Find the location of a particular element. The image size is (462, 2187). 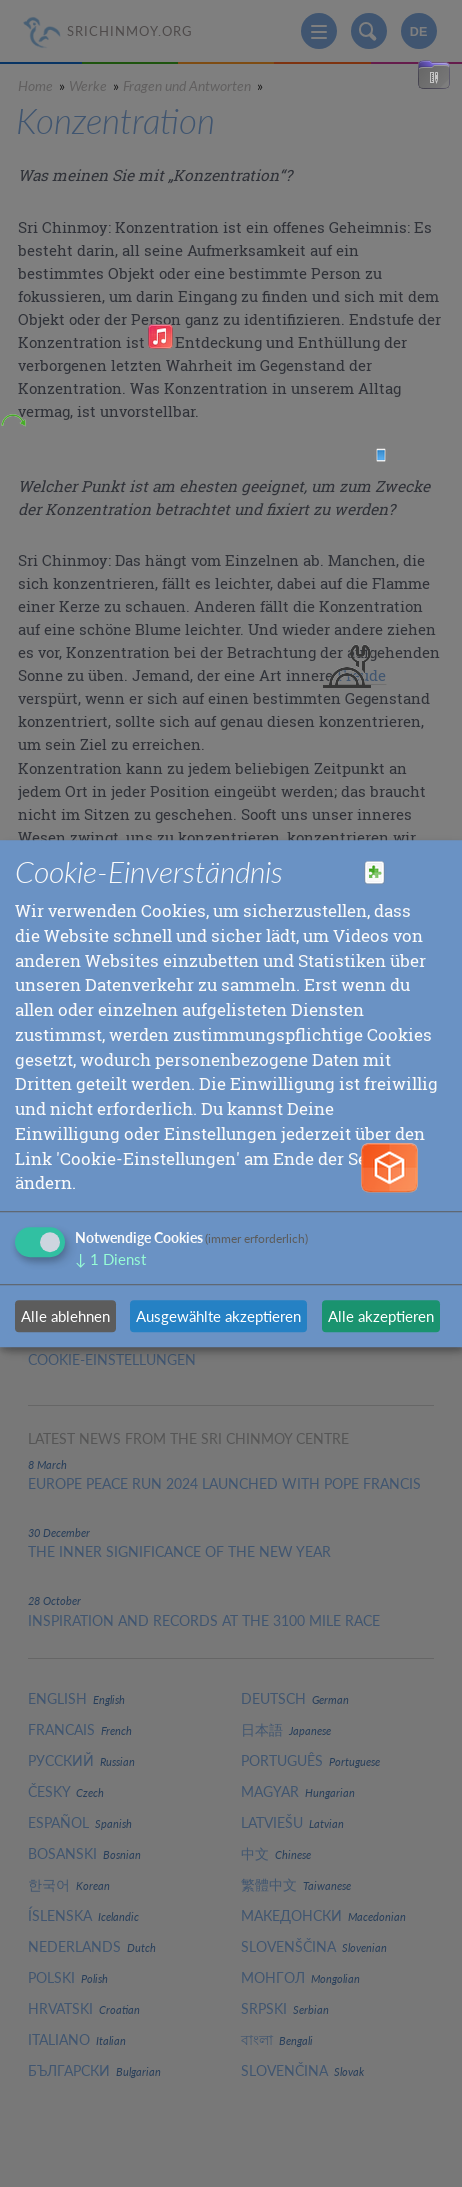

open a Blender 3D project file is located at coordinates (389, 1166).